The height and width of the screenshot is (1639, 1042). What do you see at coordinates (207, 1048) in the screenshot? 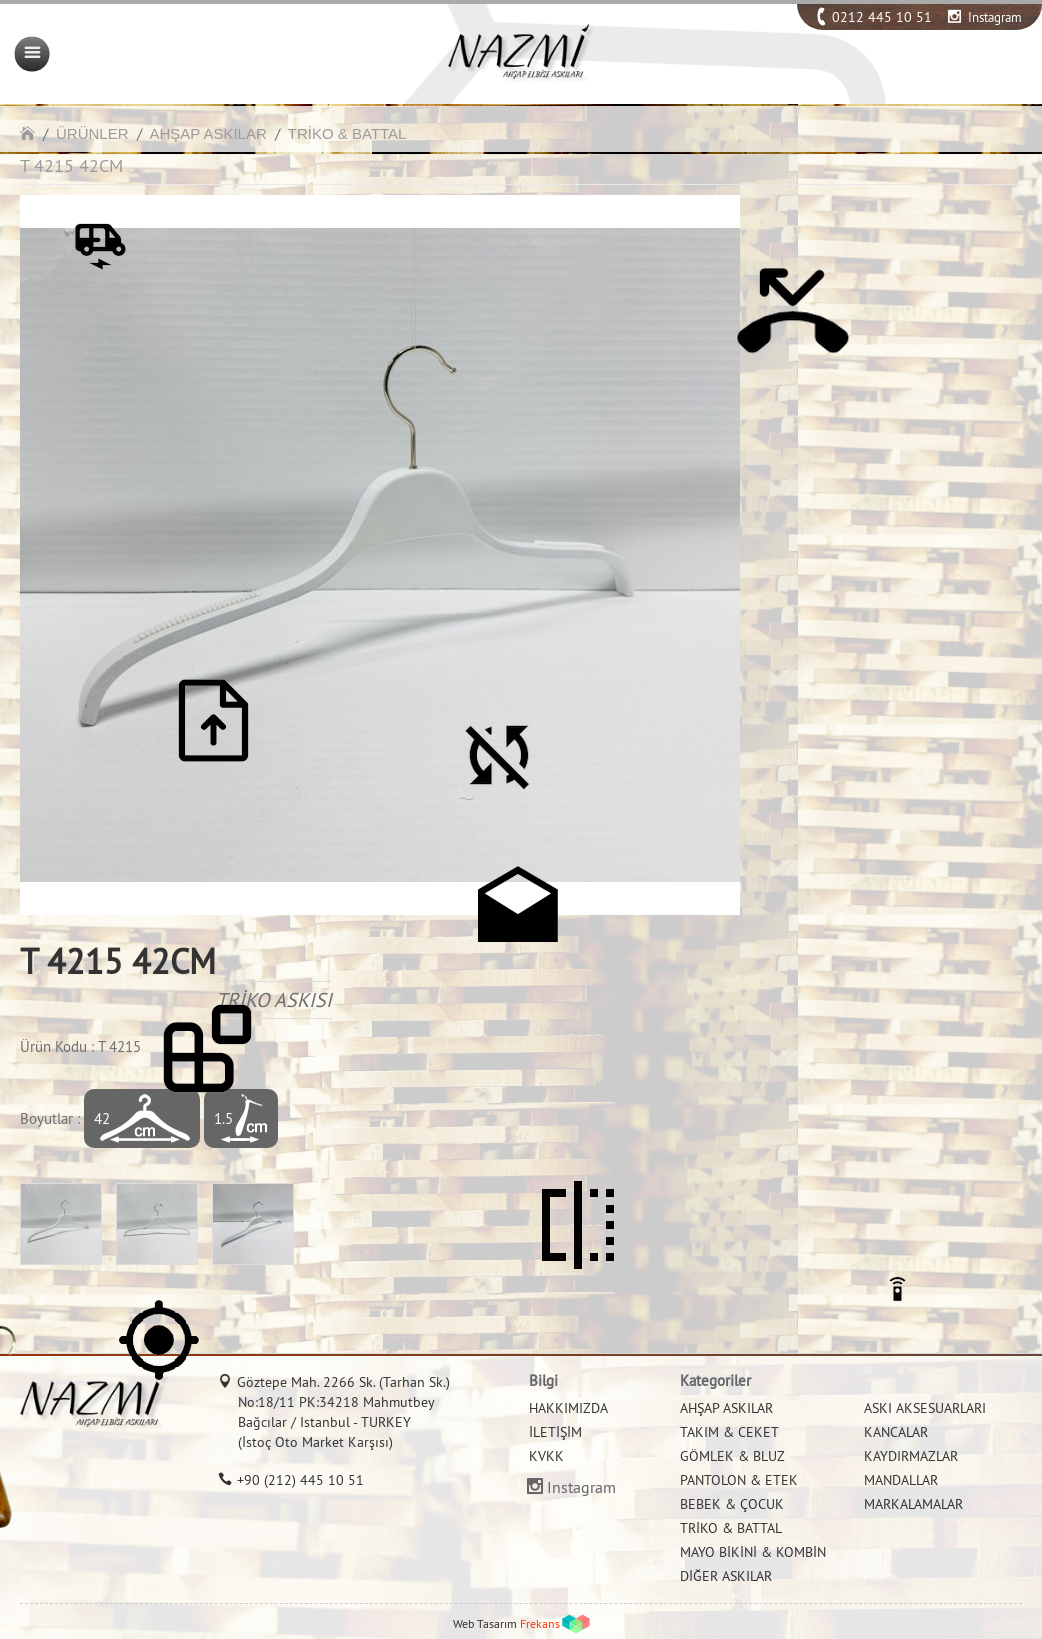
I see `access modular components or building blocks` at bounding box center [207, 1048].